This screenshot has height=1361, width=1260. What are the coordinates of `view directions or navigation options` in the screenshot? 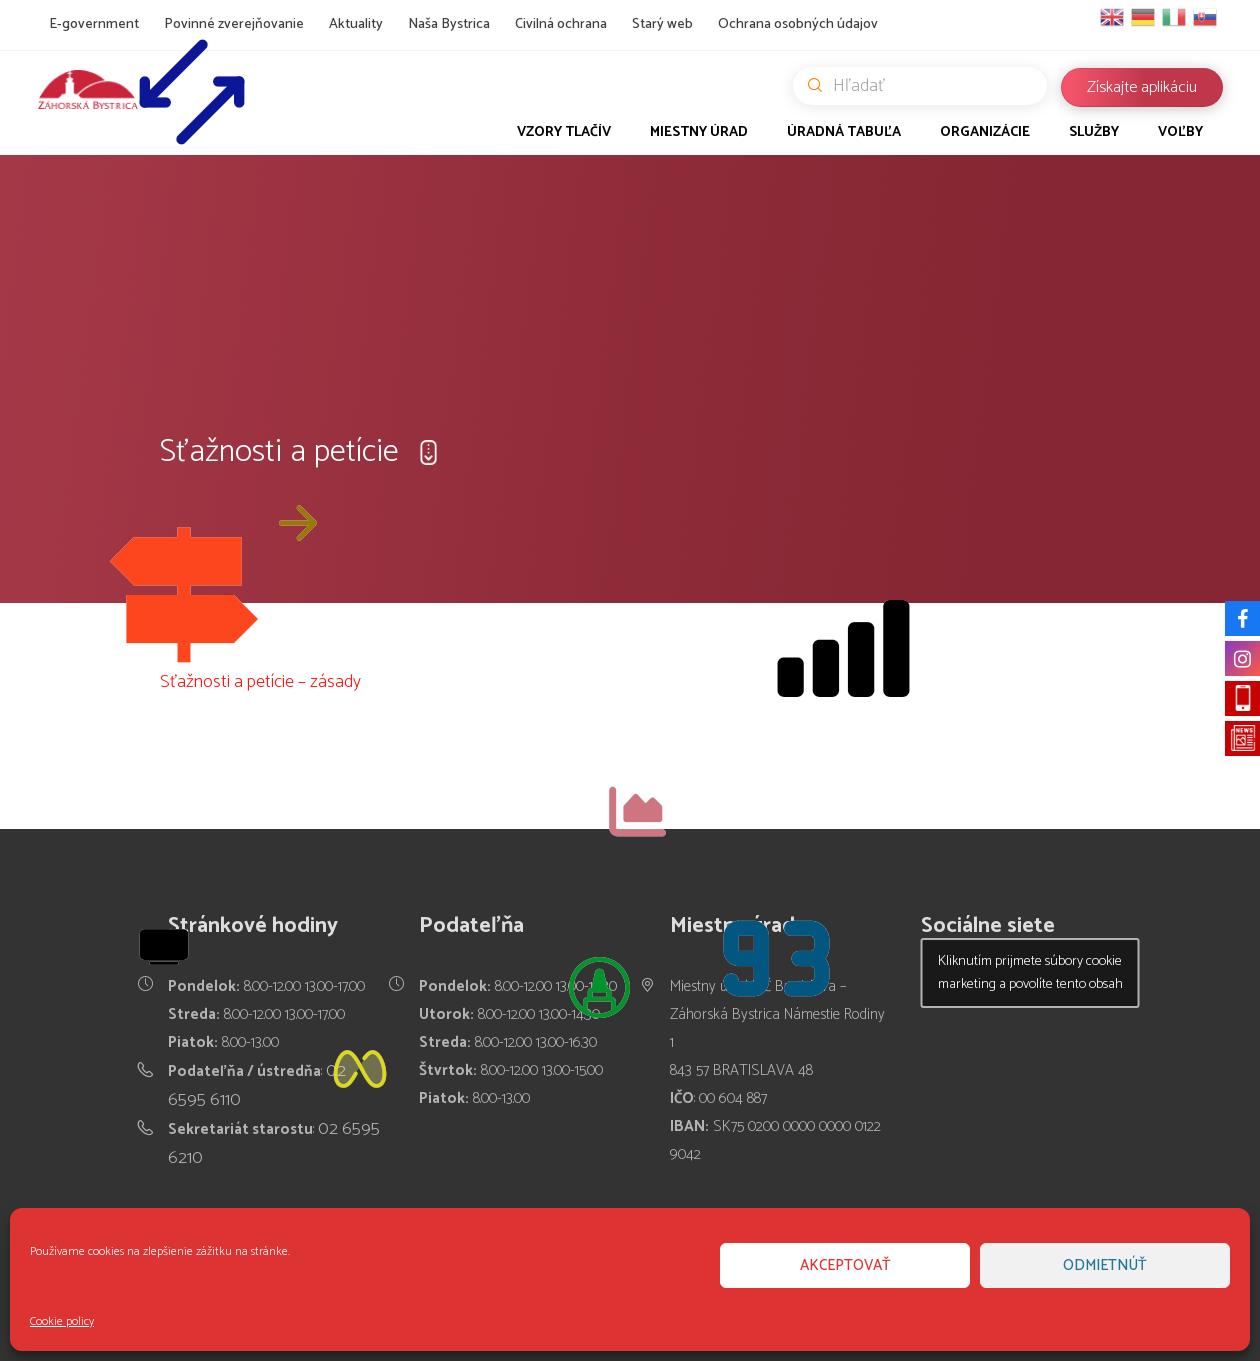 It's located at (184, 595).